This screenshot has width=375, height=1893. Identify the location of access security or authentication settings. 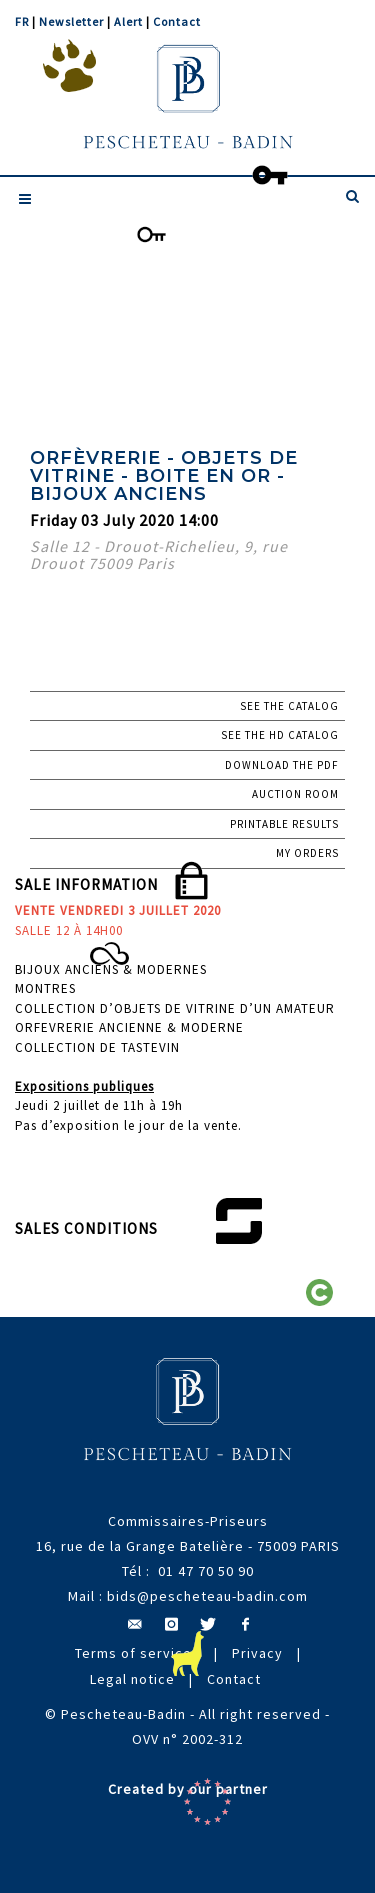
(270, 175).